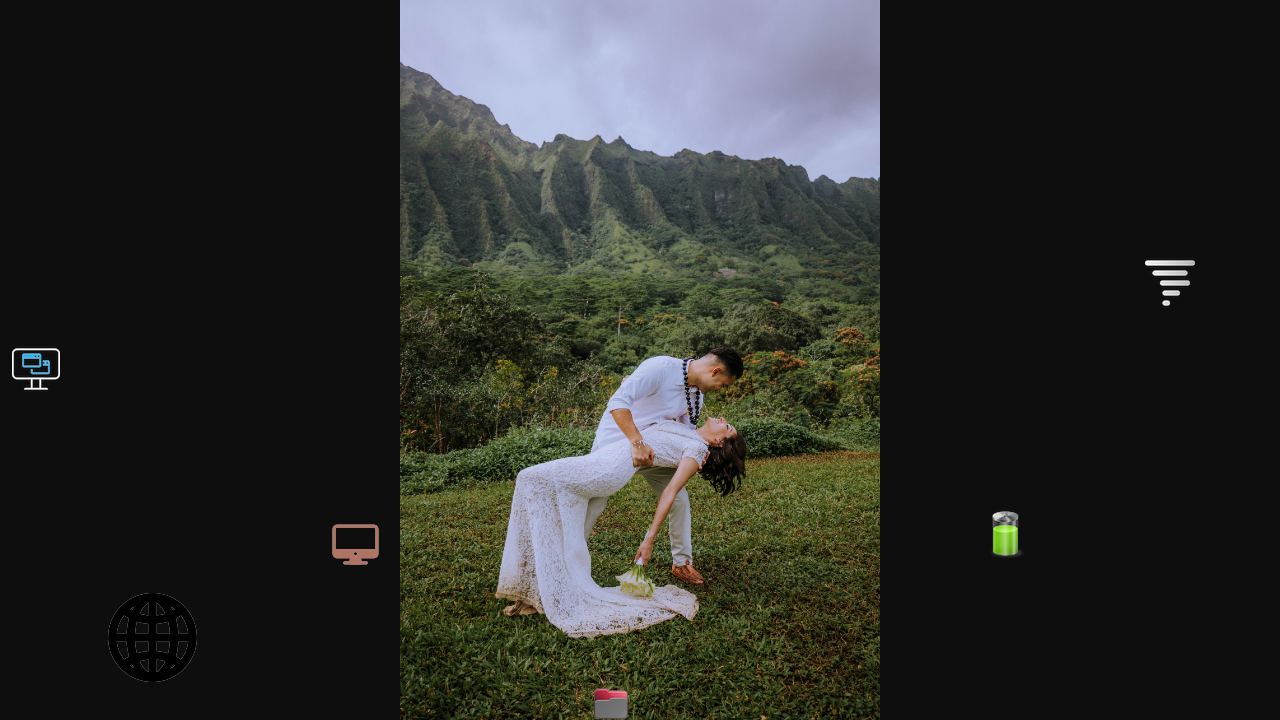 The image size is (1280, 720). What do you see at coordinates (152, 637) in the screenshot?
I see `switch to global or worldwide view` at bounding box center [152, 637].